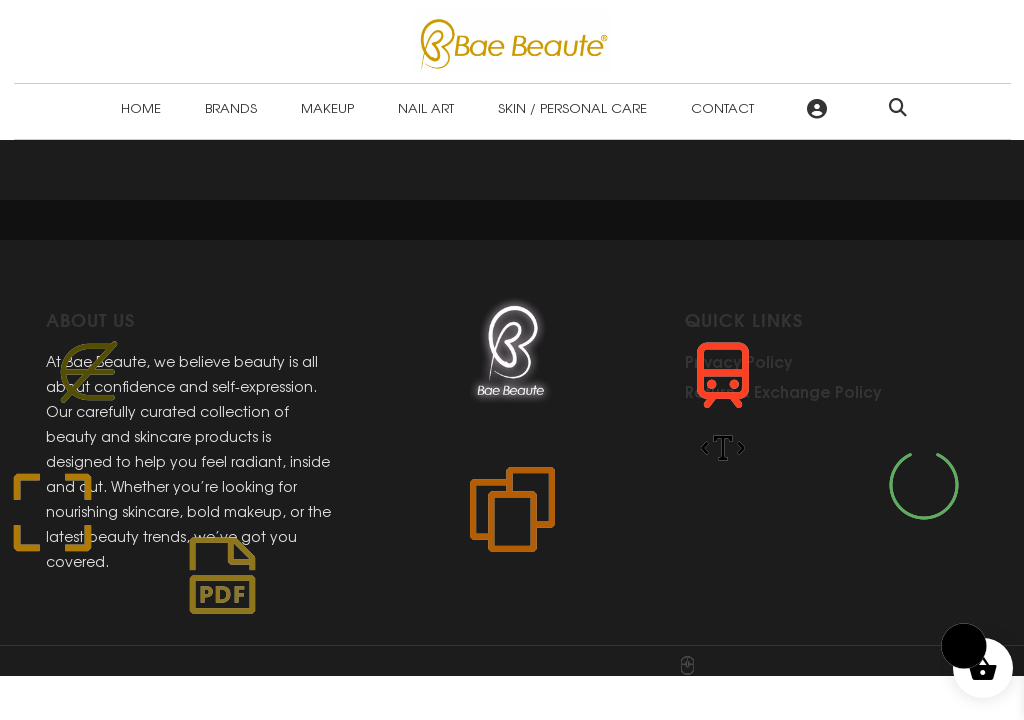 This screenshot has height=720, width=1024. Describe the element at coordinates (723, 373) in the screenshot. I see `view train schedules or rail services` at that location.